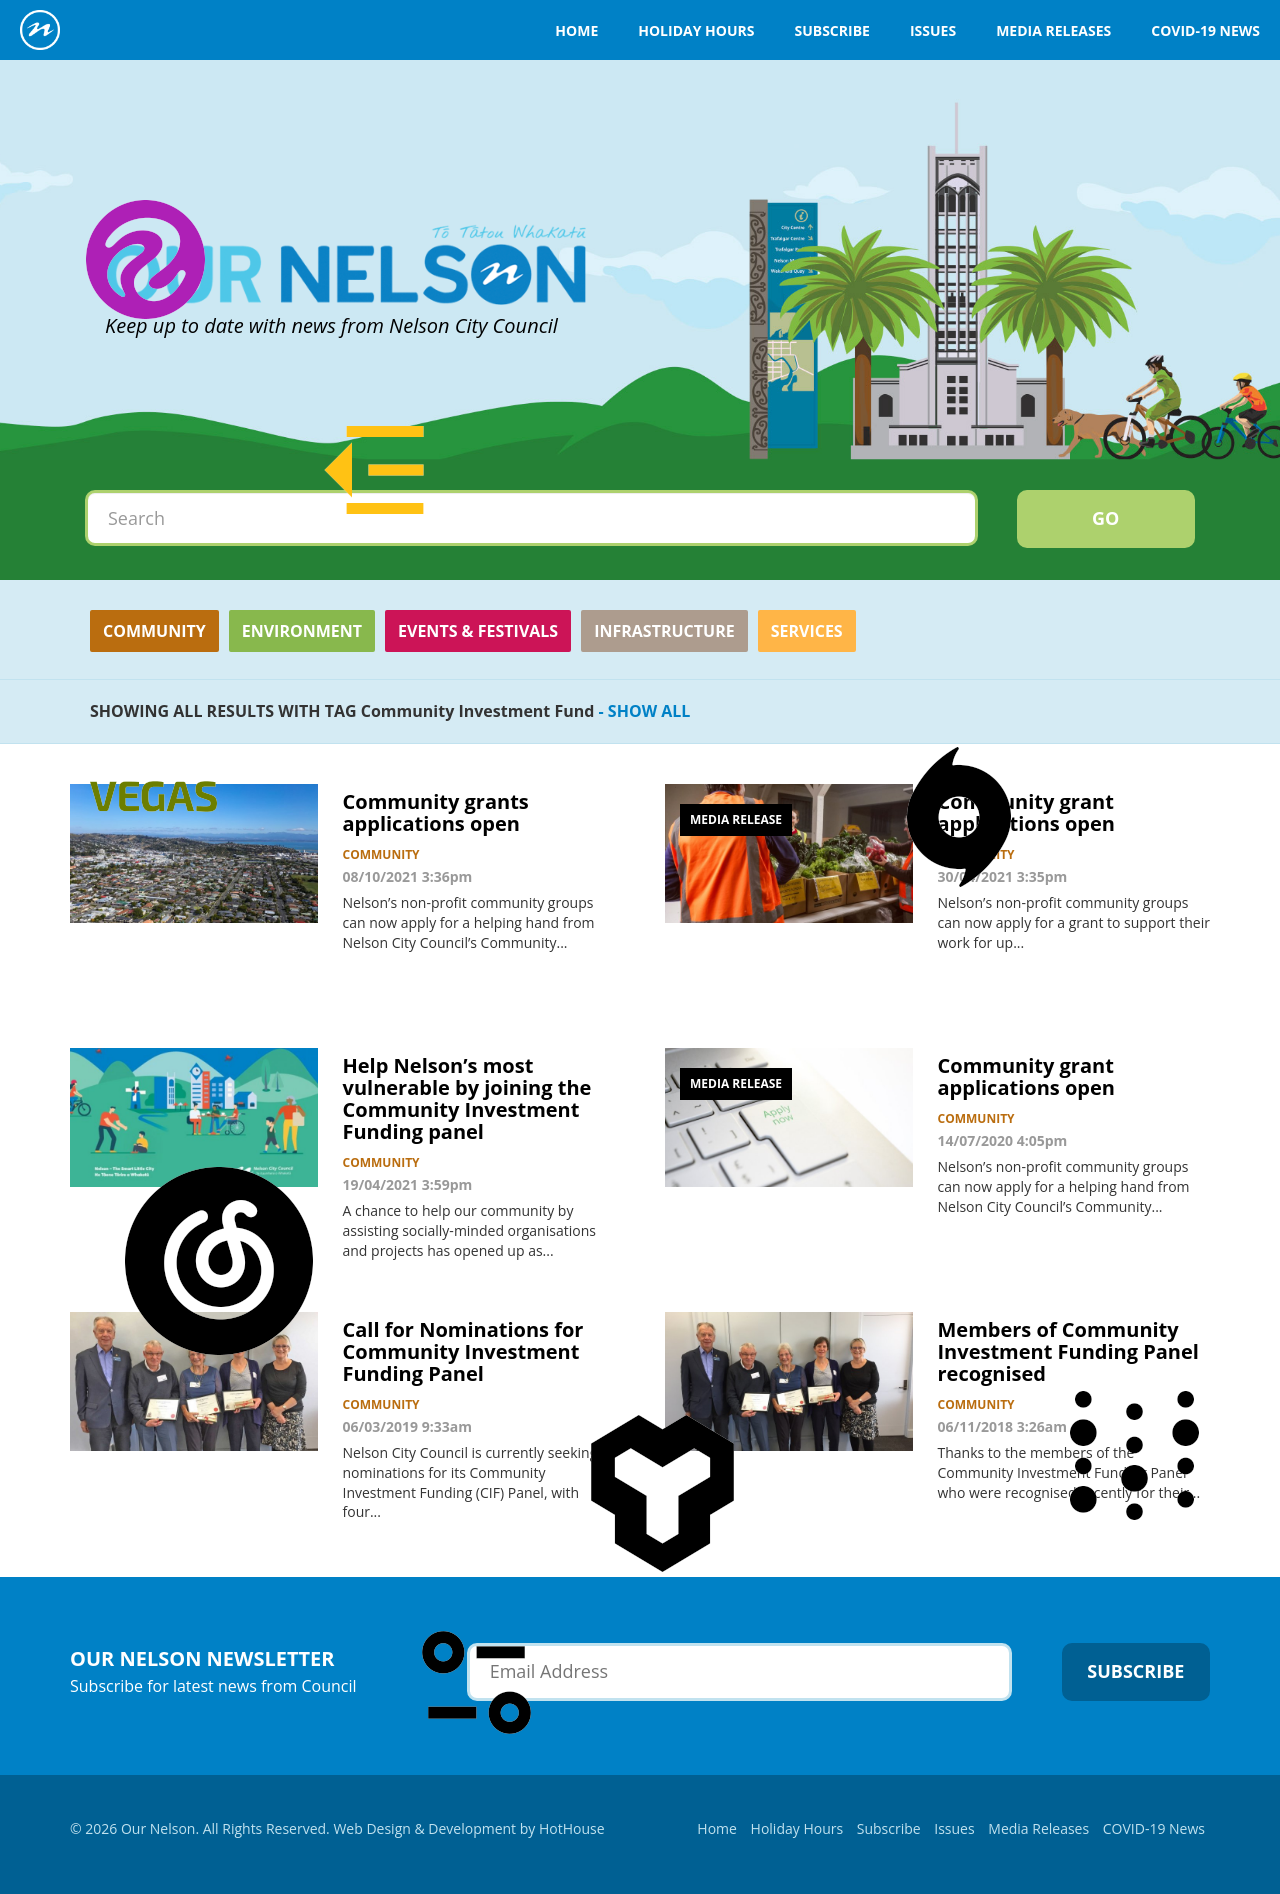 This screenshot has width=1280, height=1894. Describe the element at coordinates (153, 796) in the screenshot. I see `vegas creative software brand logo` at that location.